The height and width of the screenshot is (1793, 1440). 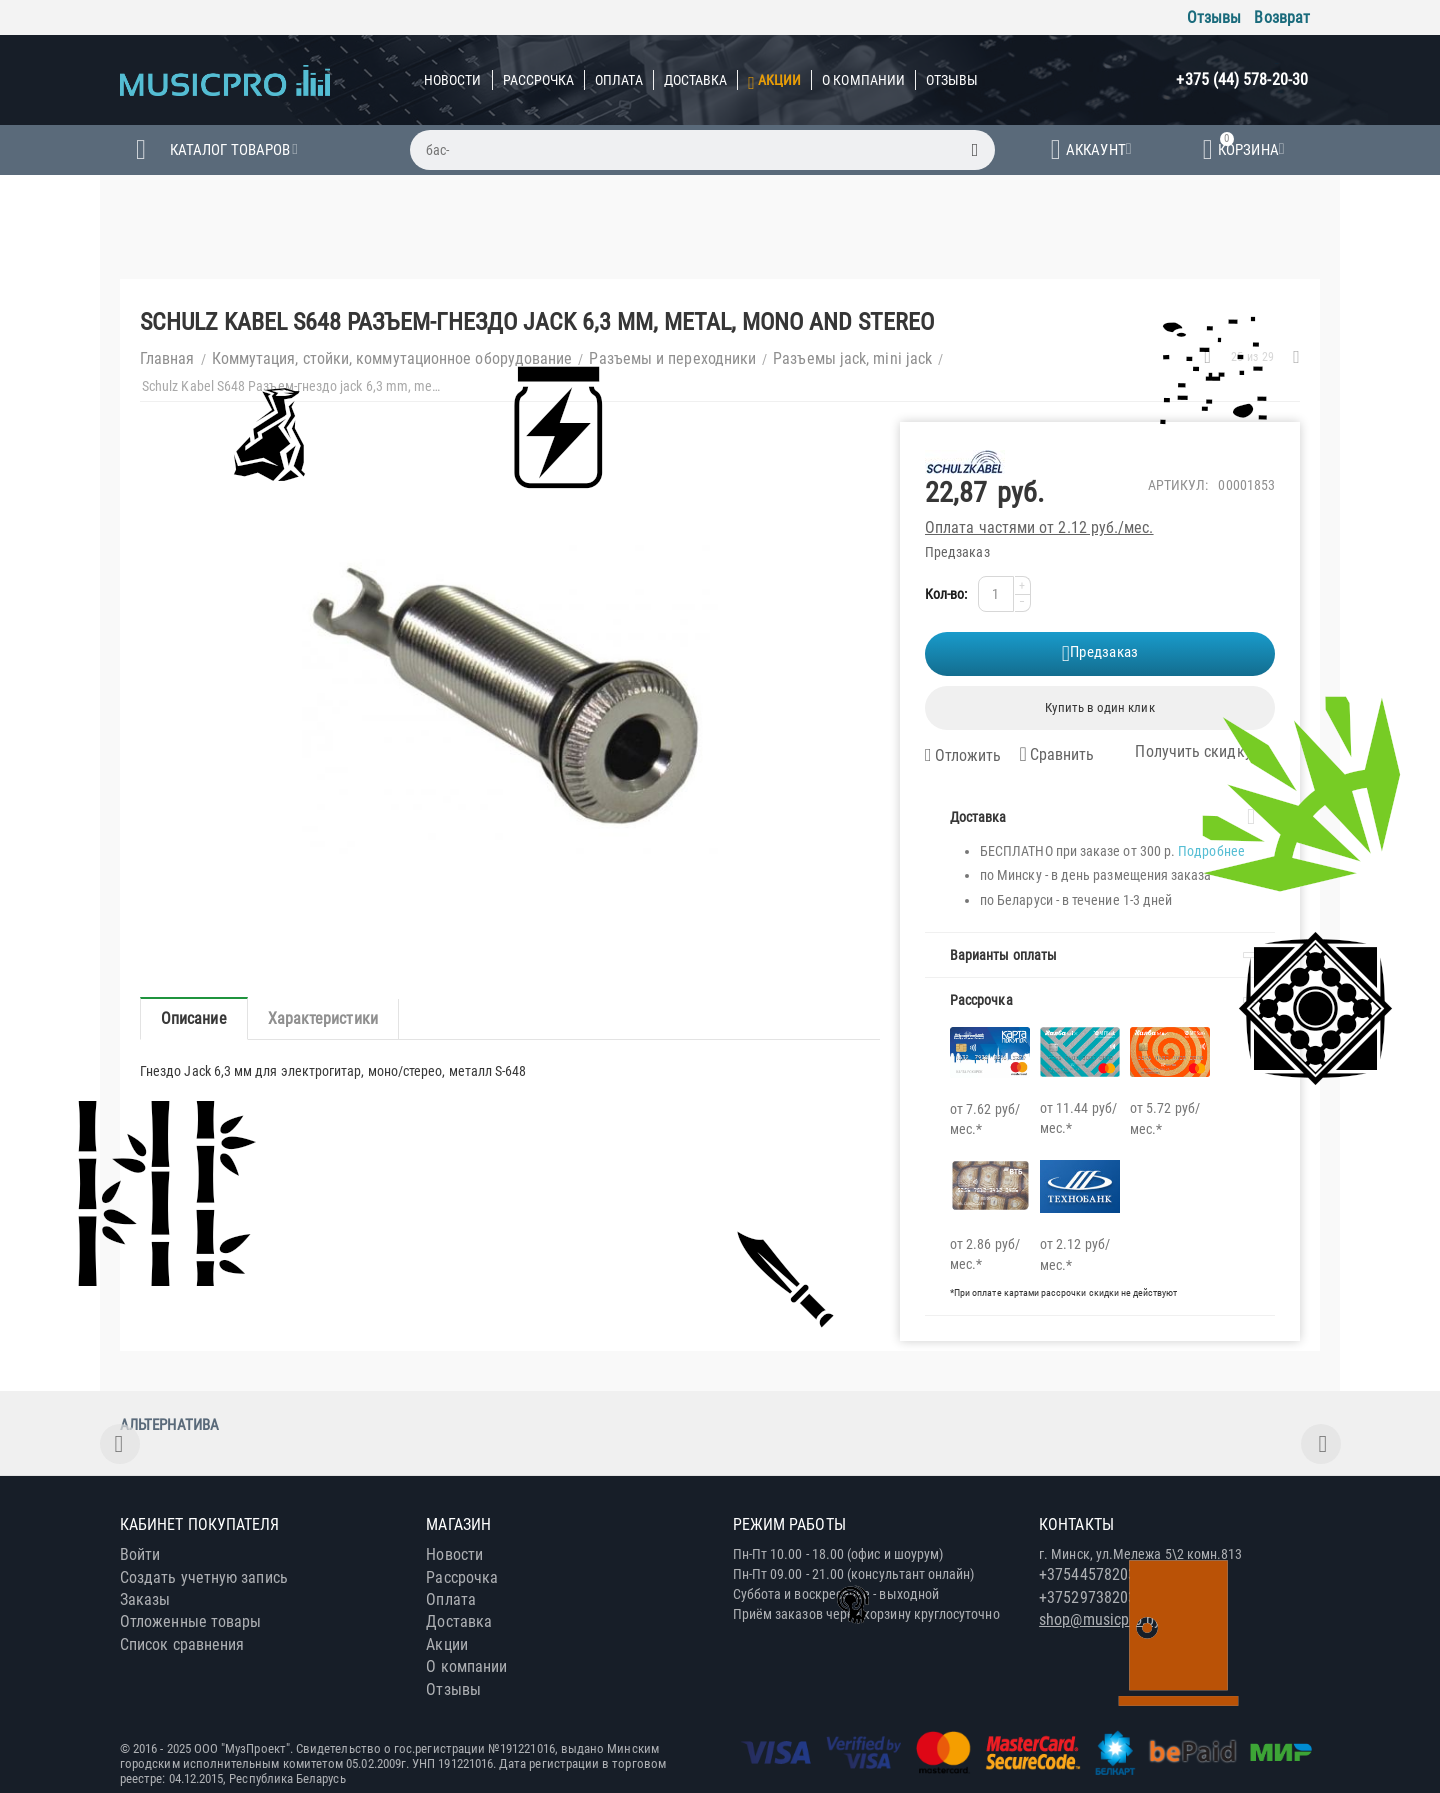 I want to click on indicates item has been discarded or trashed, so click(x=269, y=434).